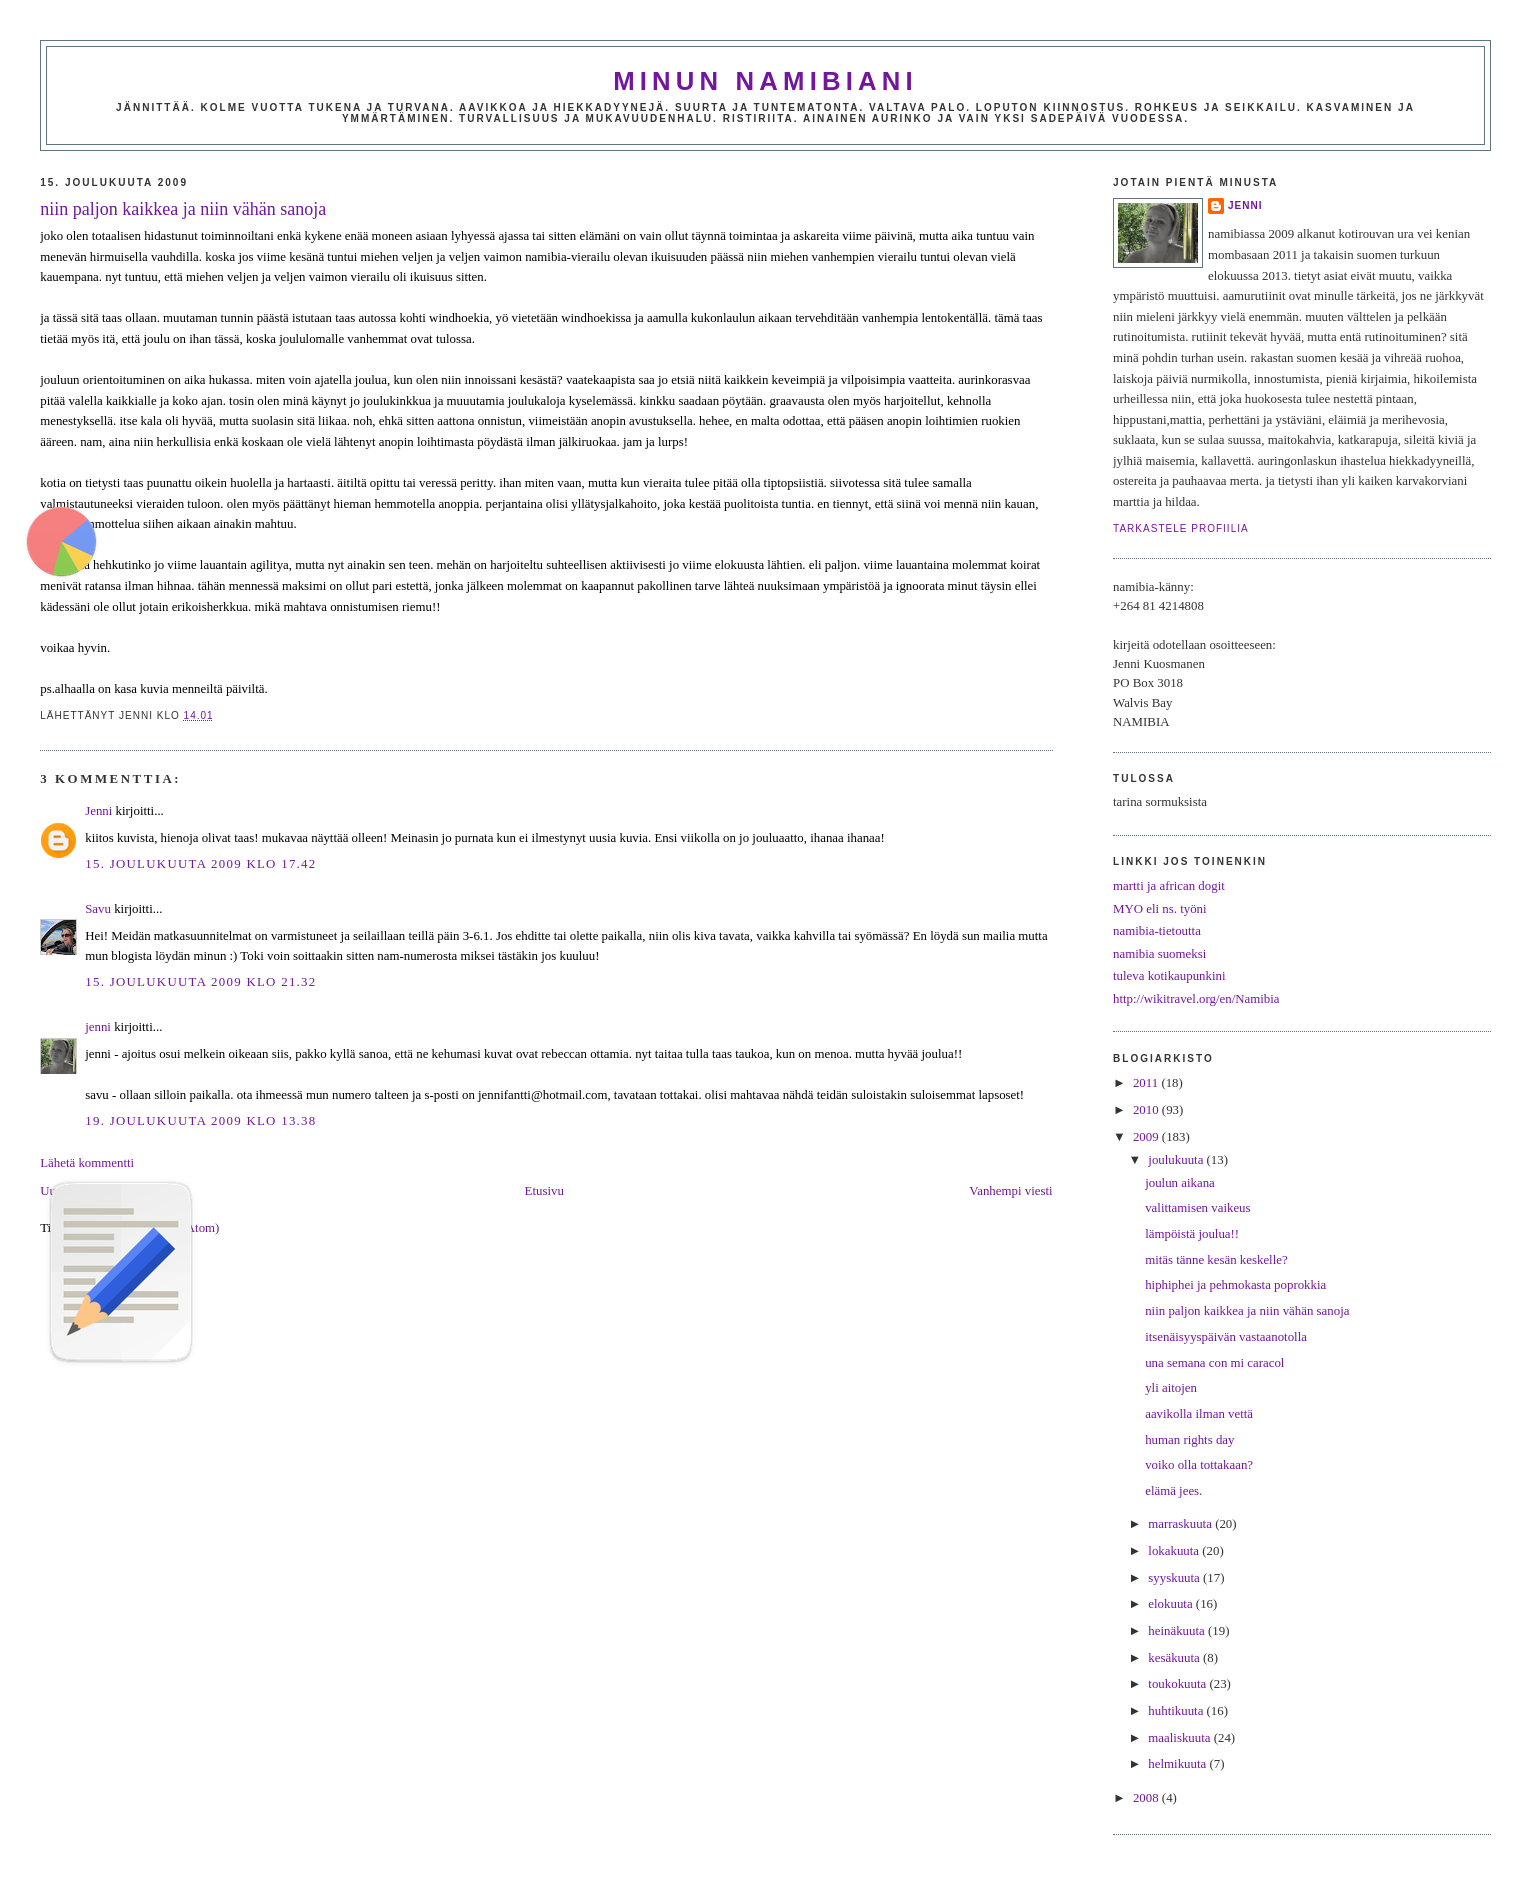 This screenshot has height=1894, width=1531. I want to click on open the software learning or tutorial app, so click(121, 1272).